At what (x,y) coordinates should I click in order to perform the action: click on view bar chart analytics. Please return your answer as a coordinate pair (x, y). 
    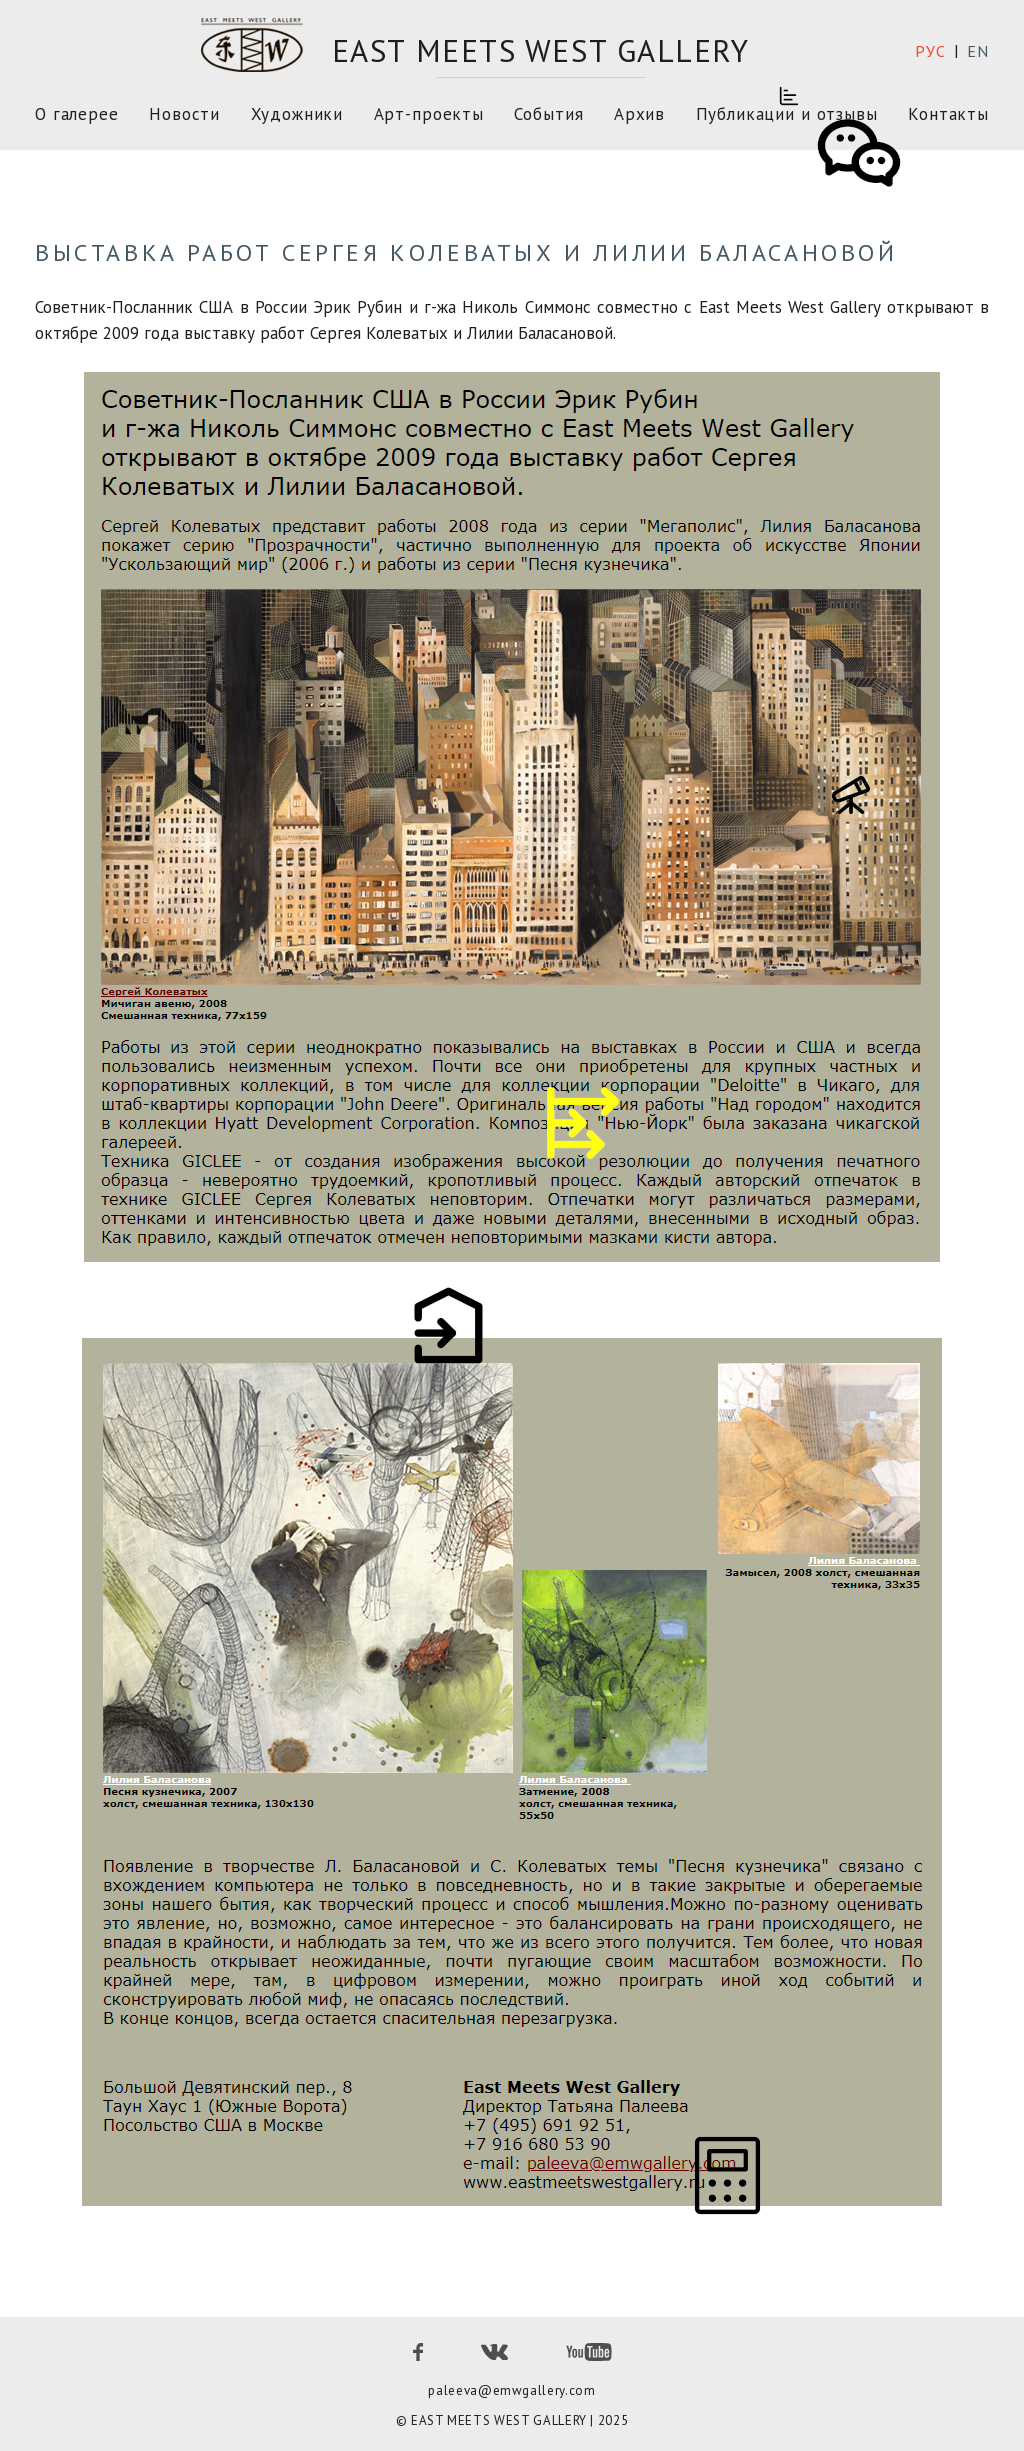
    Looking at the image, I should click on (789, 96).